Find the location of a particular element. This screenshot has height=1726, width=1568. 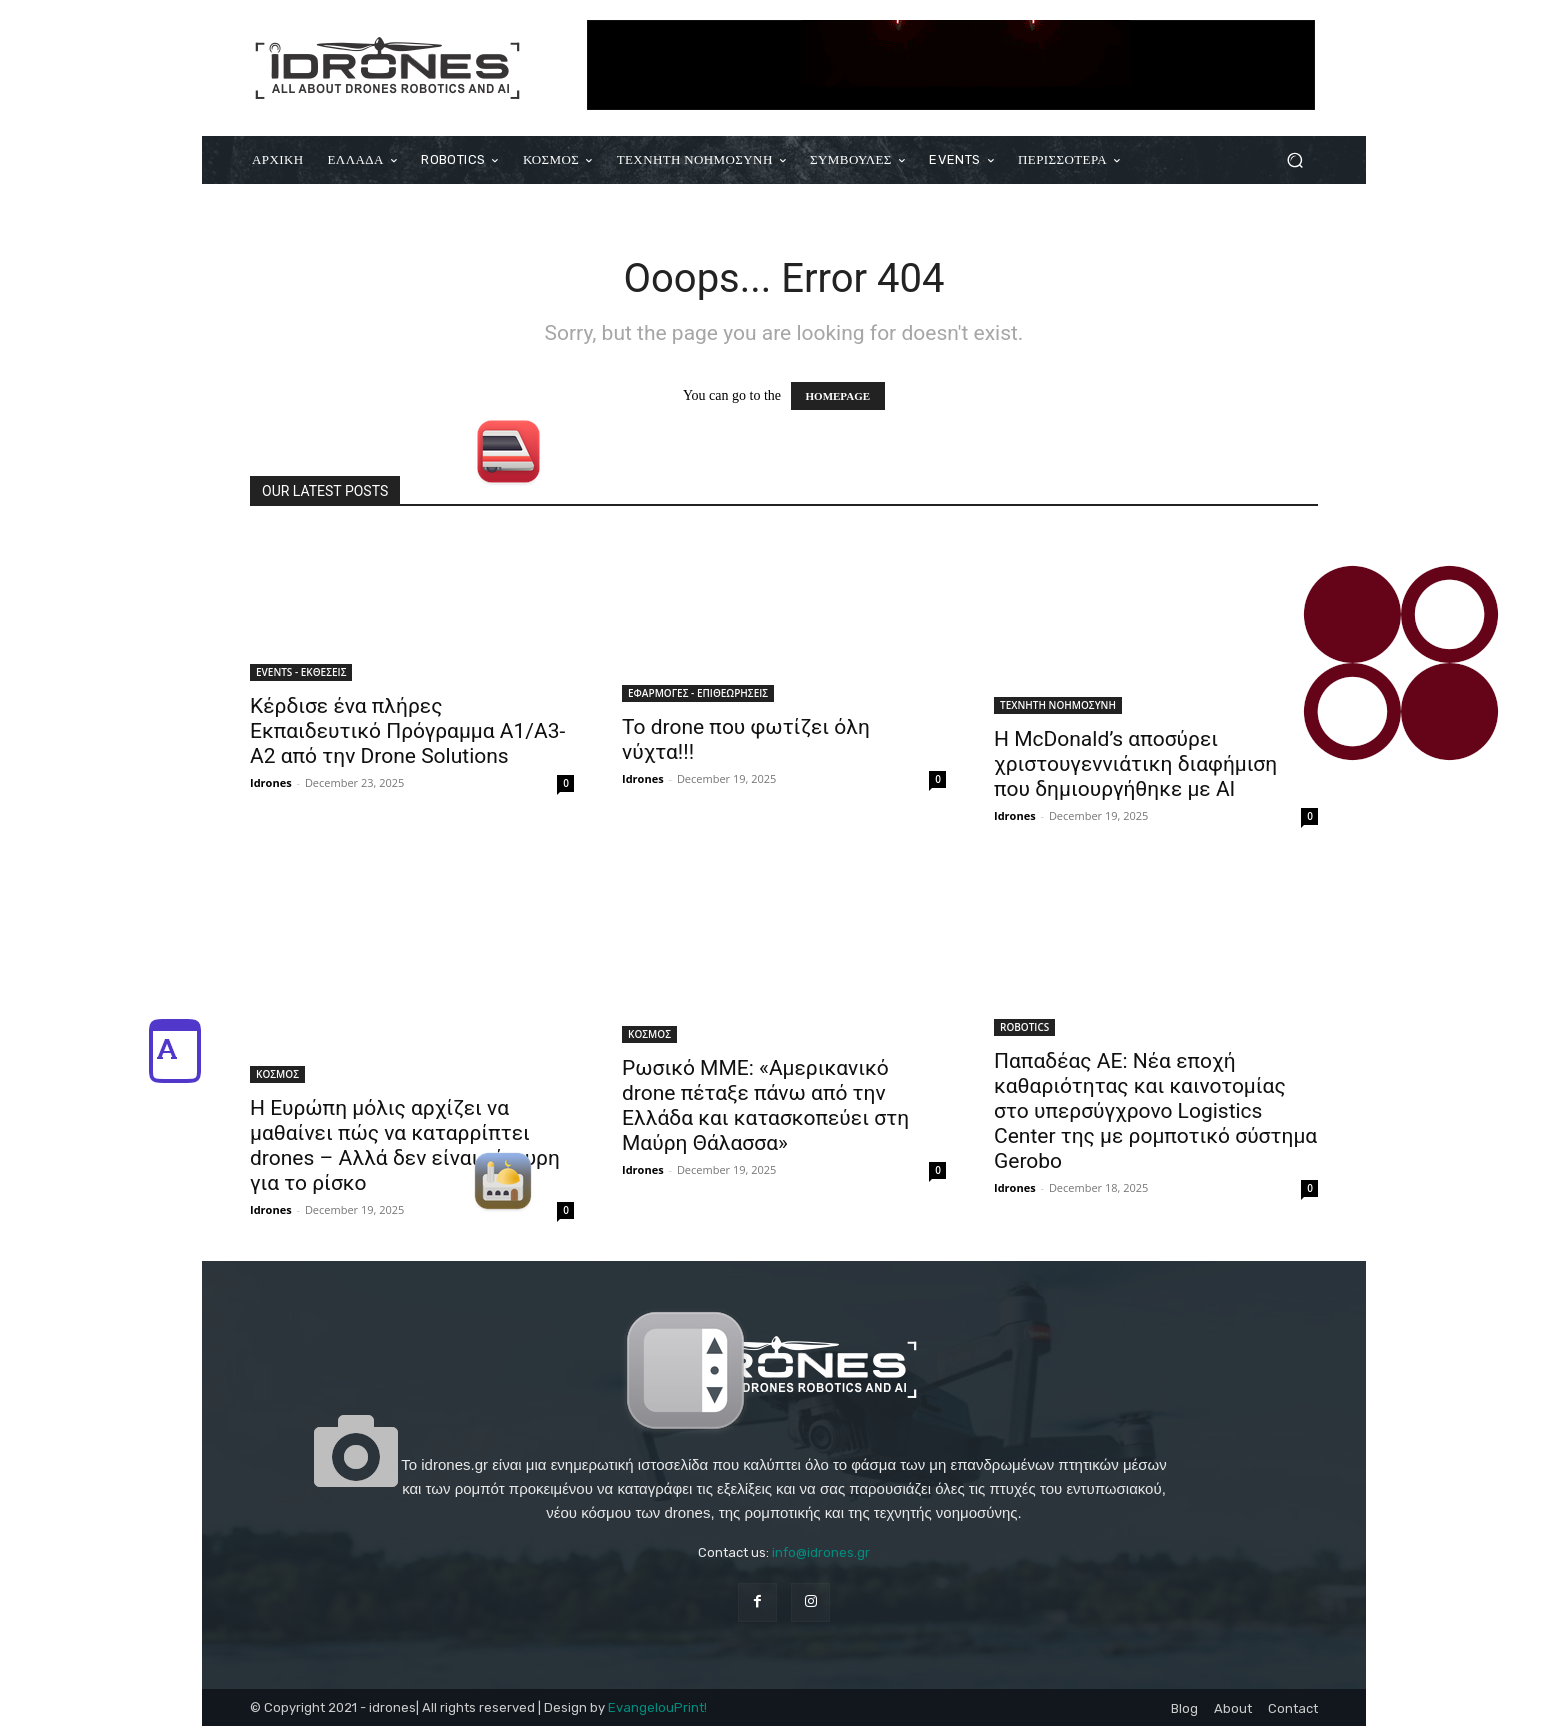

open ebook reader app is located at coordinates (177, 1051).